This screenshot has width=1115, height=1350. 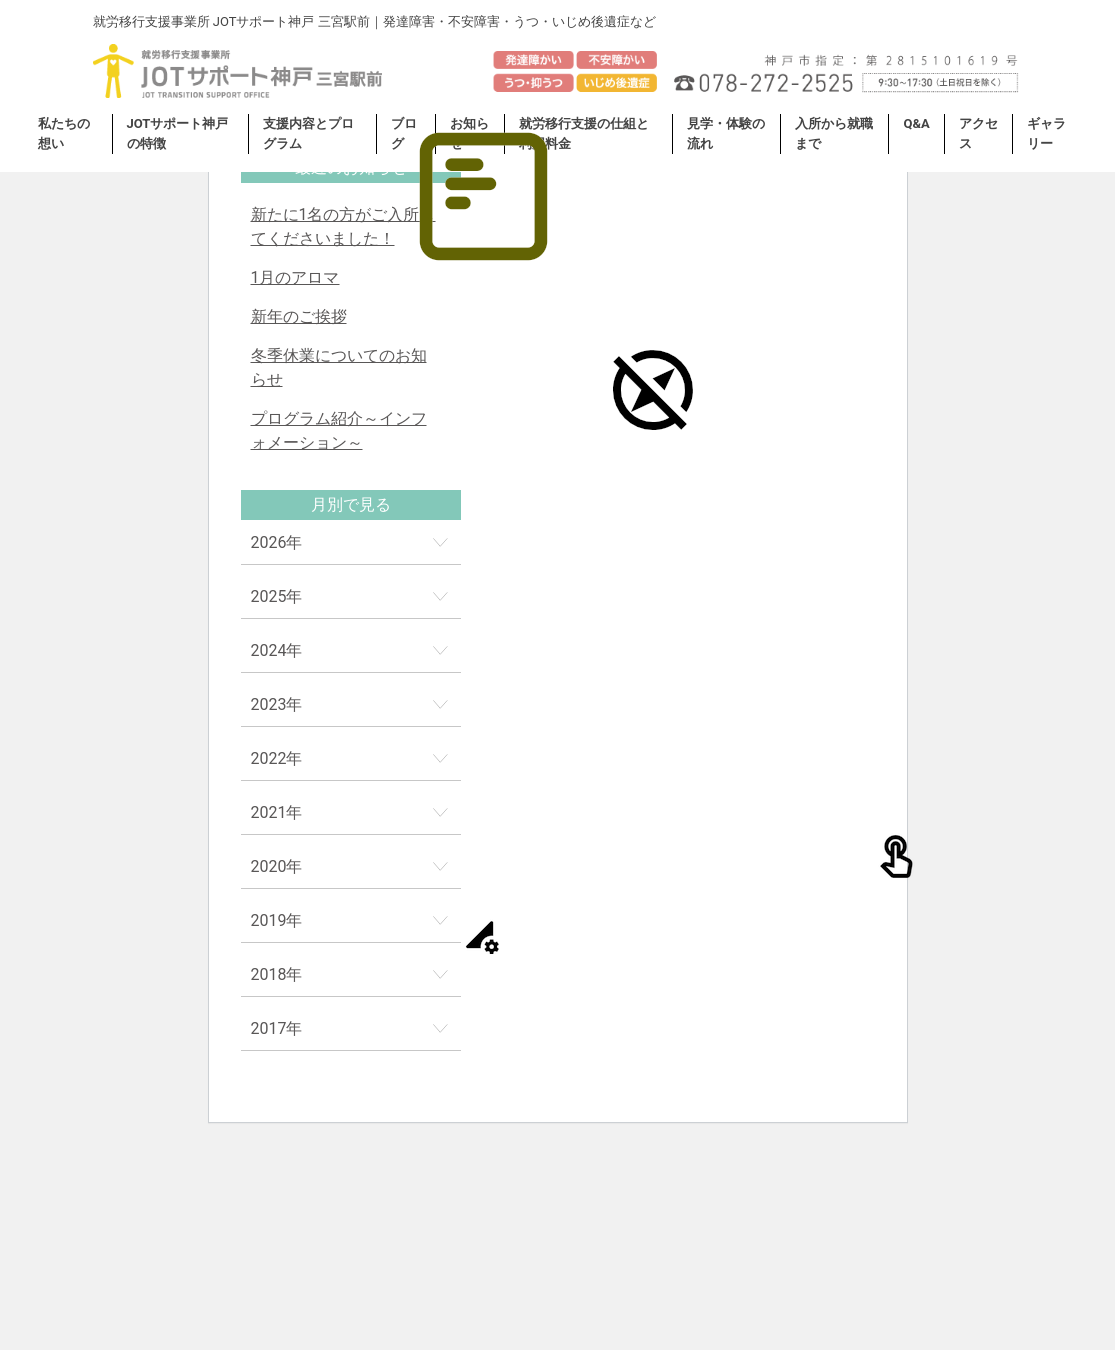 What do you see at coordinates (896, 857) in the screenshot?
I see `tap to interact with this element` at bounding box center [896, 857].